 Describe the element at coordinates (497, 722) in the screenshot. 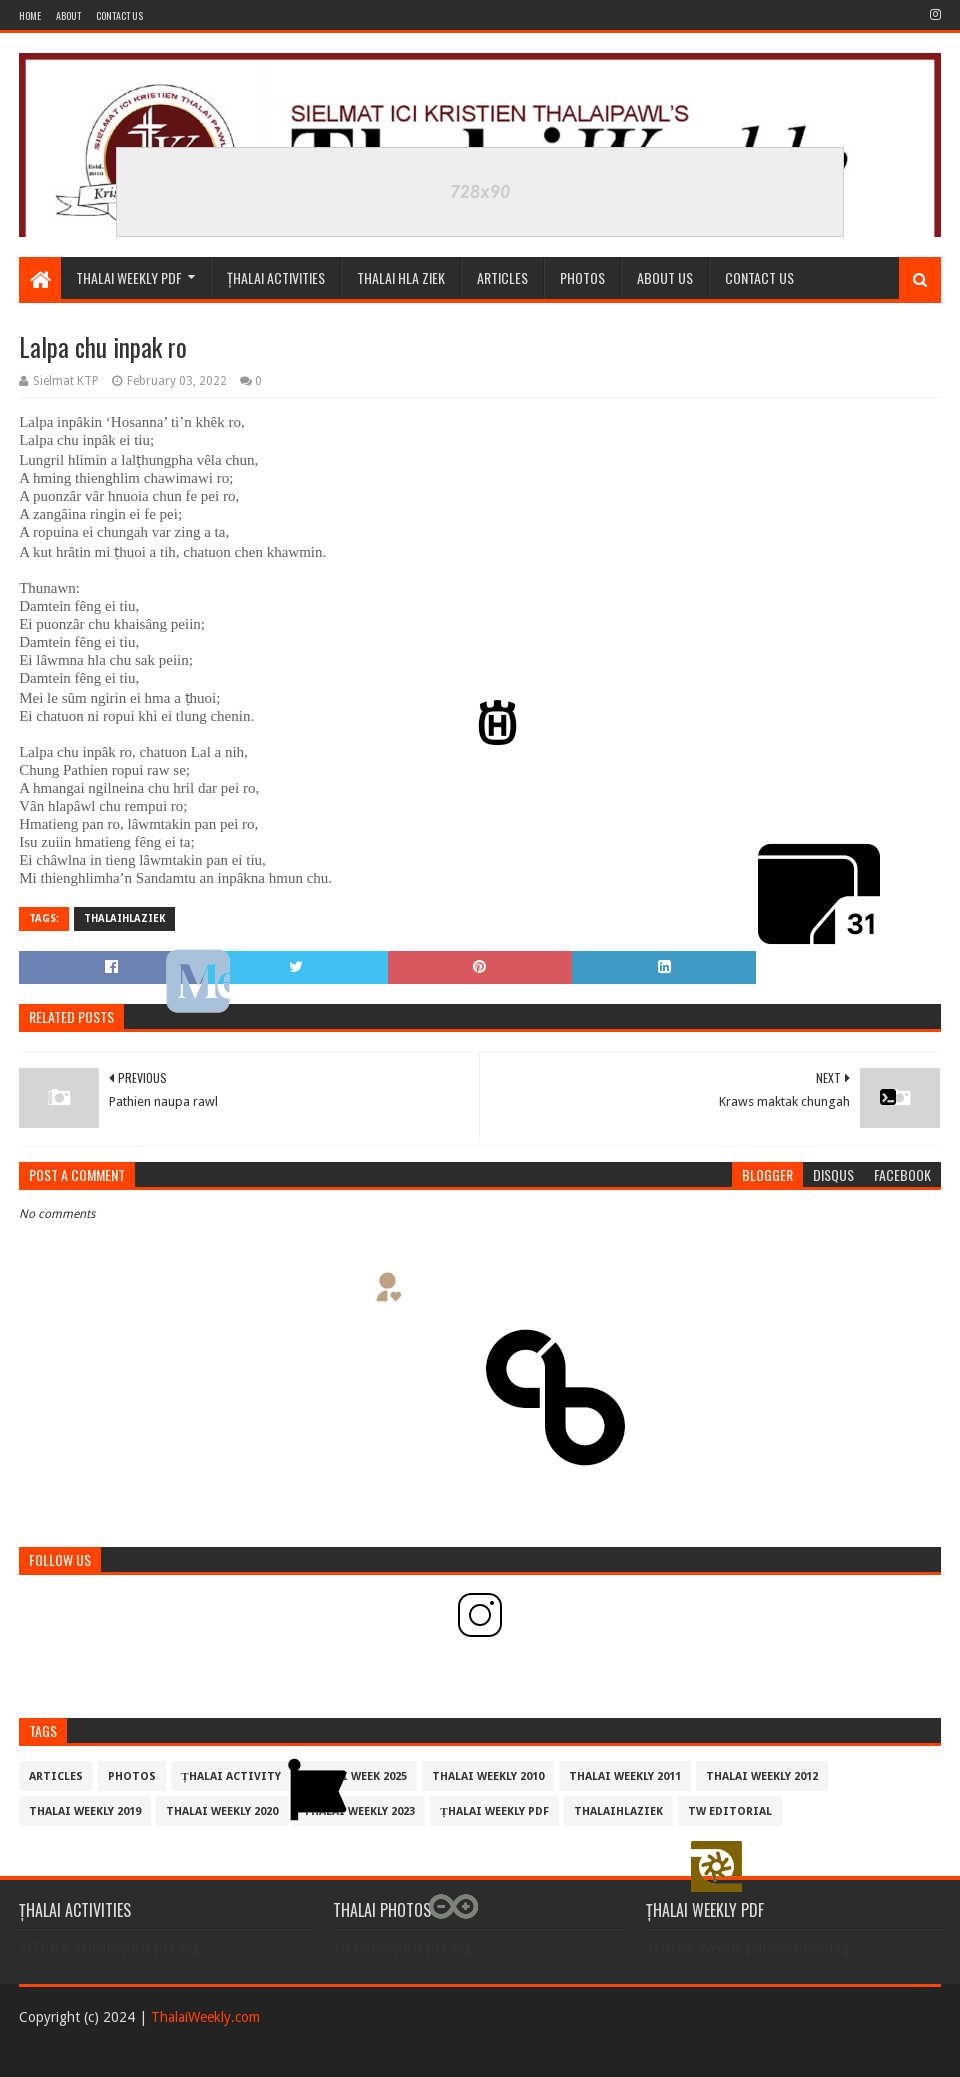

I see `husqvarna brand logo` at that location.